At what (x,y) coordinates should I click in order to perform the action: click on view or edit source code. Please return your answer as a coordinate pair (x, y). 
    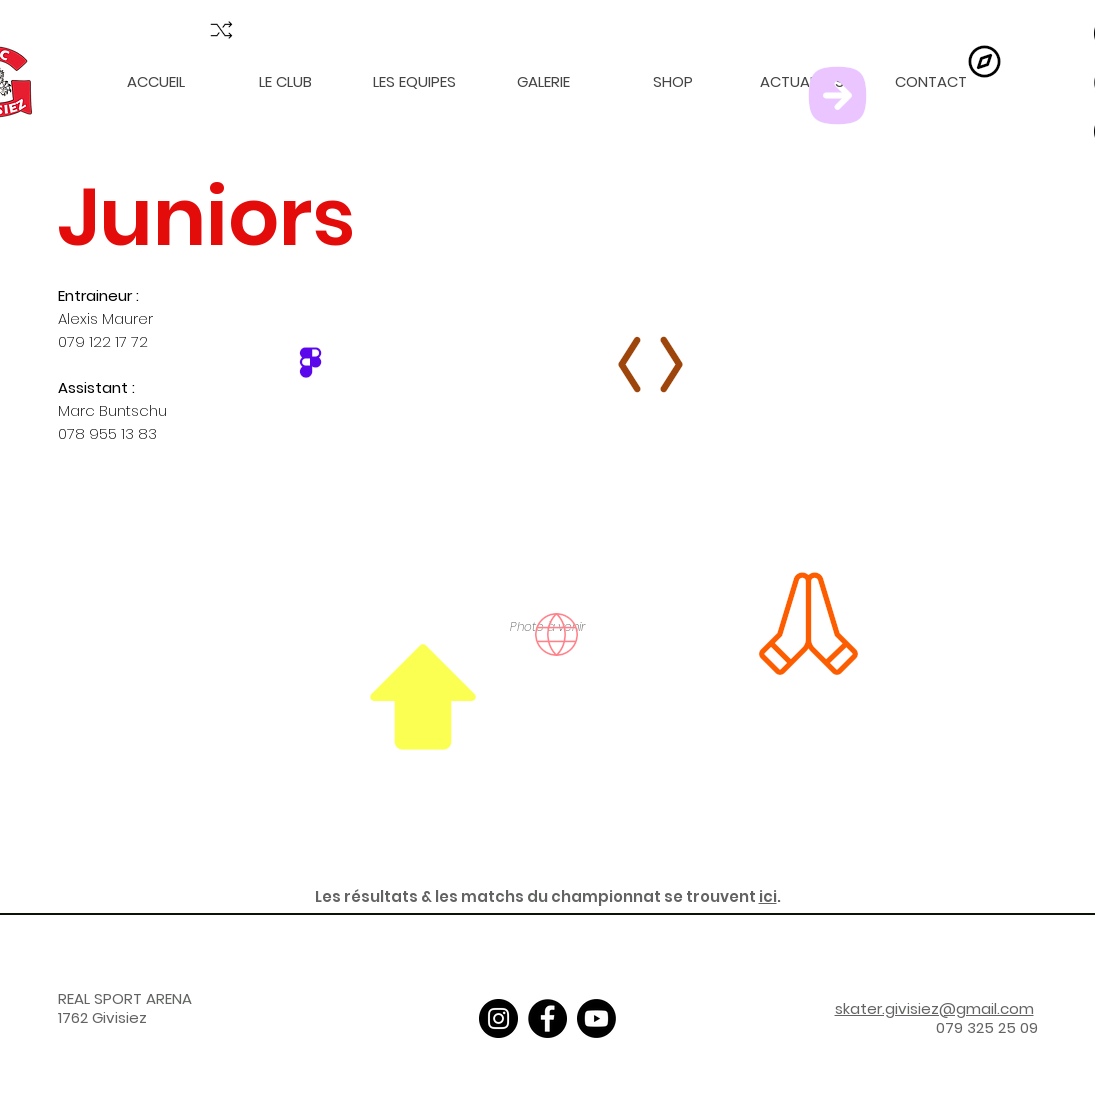
    Looking at the image, I should click on (650, 364).